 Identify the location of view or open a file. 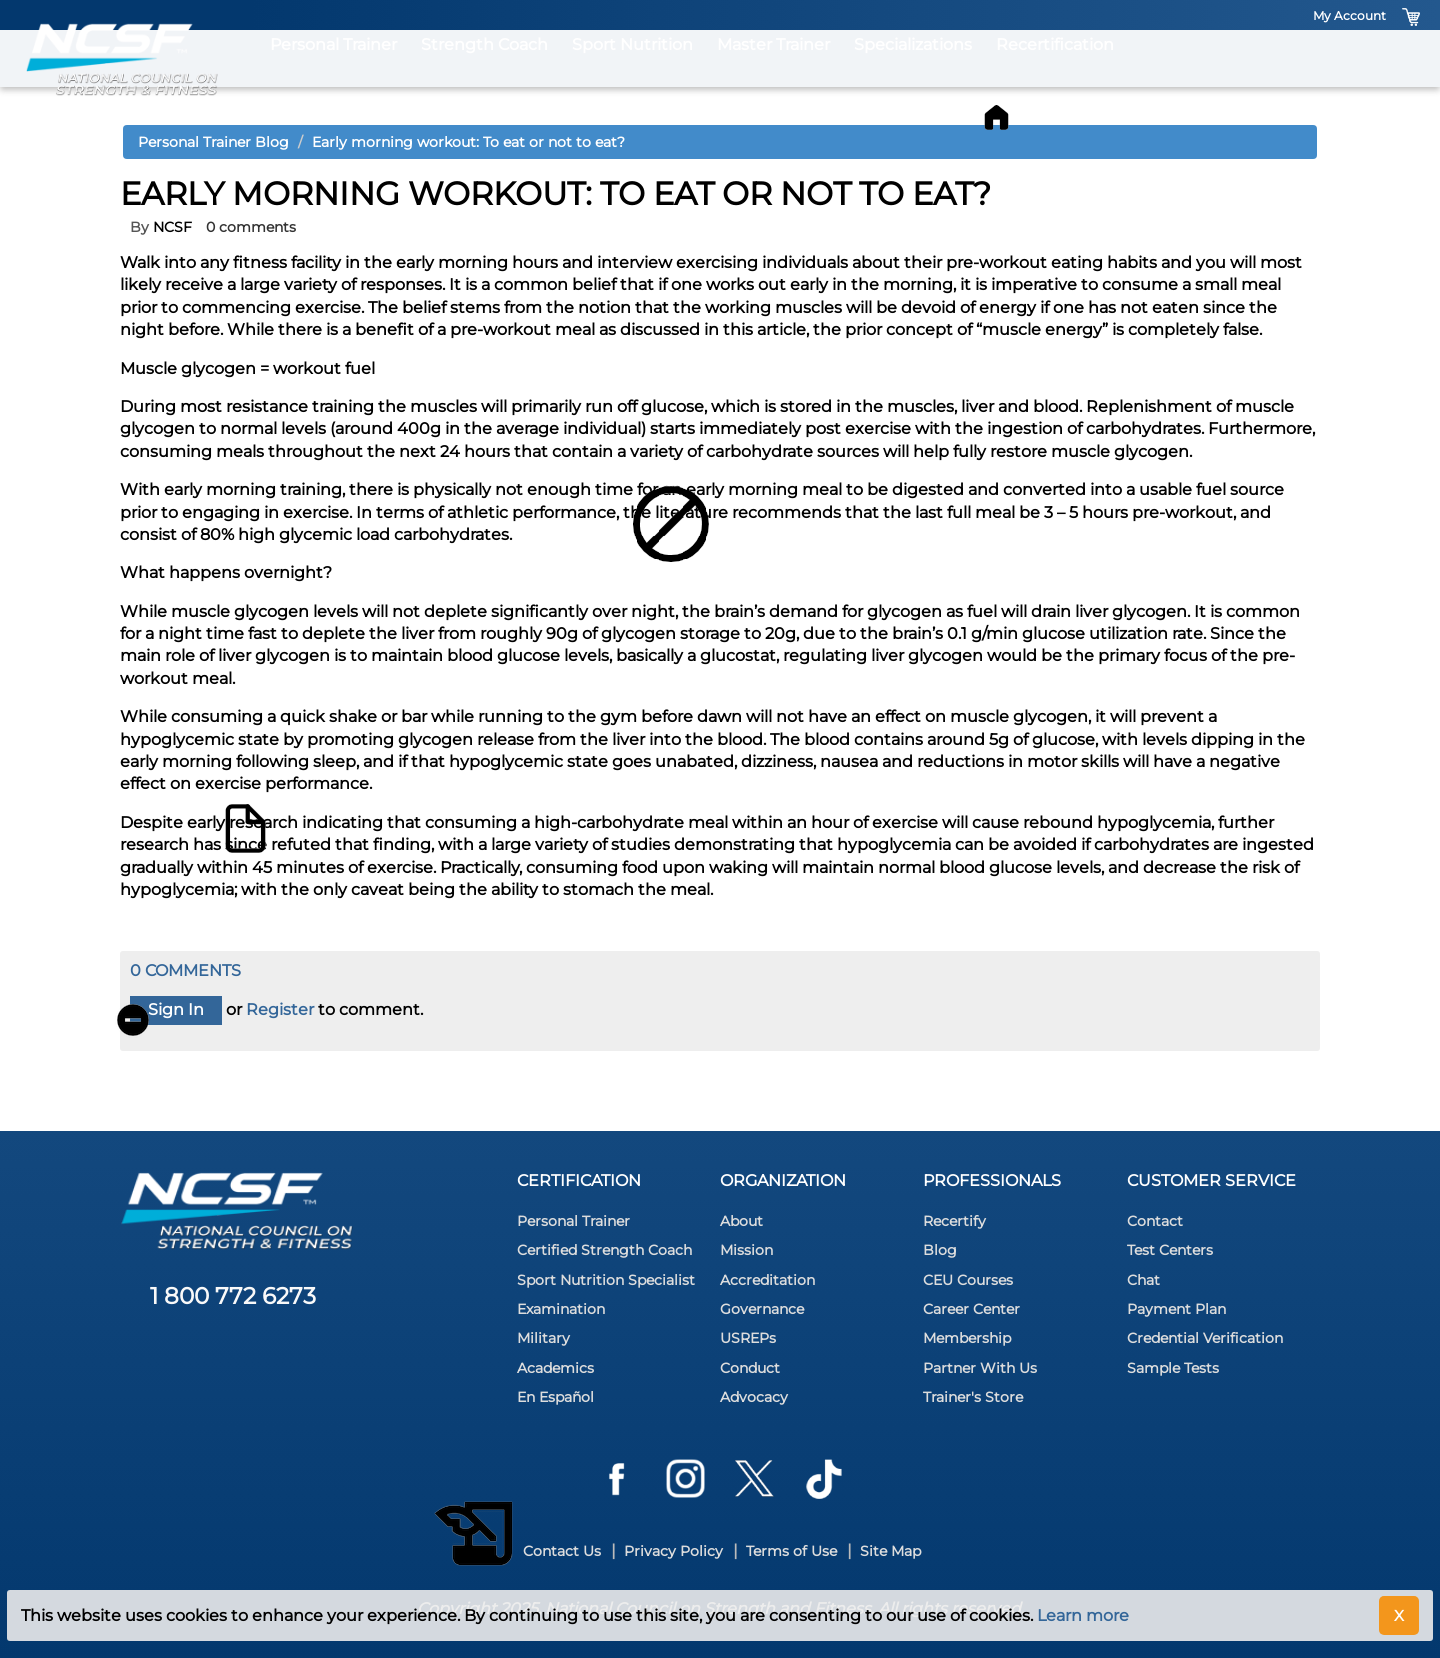
(245, 828).